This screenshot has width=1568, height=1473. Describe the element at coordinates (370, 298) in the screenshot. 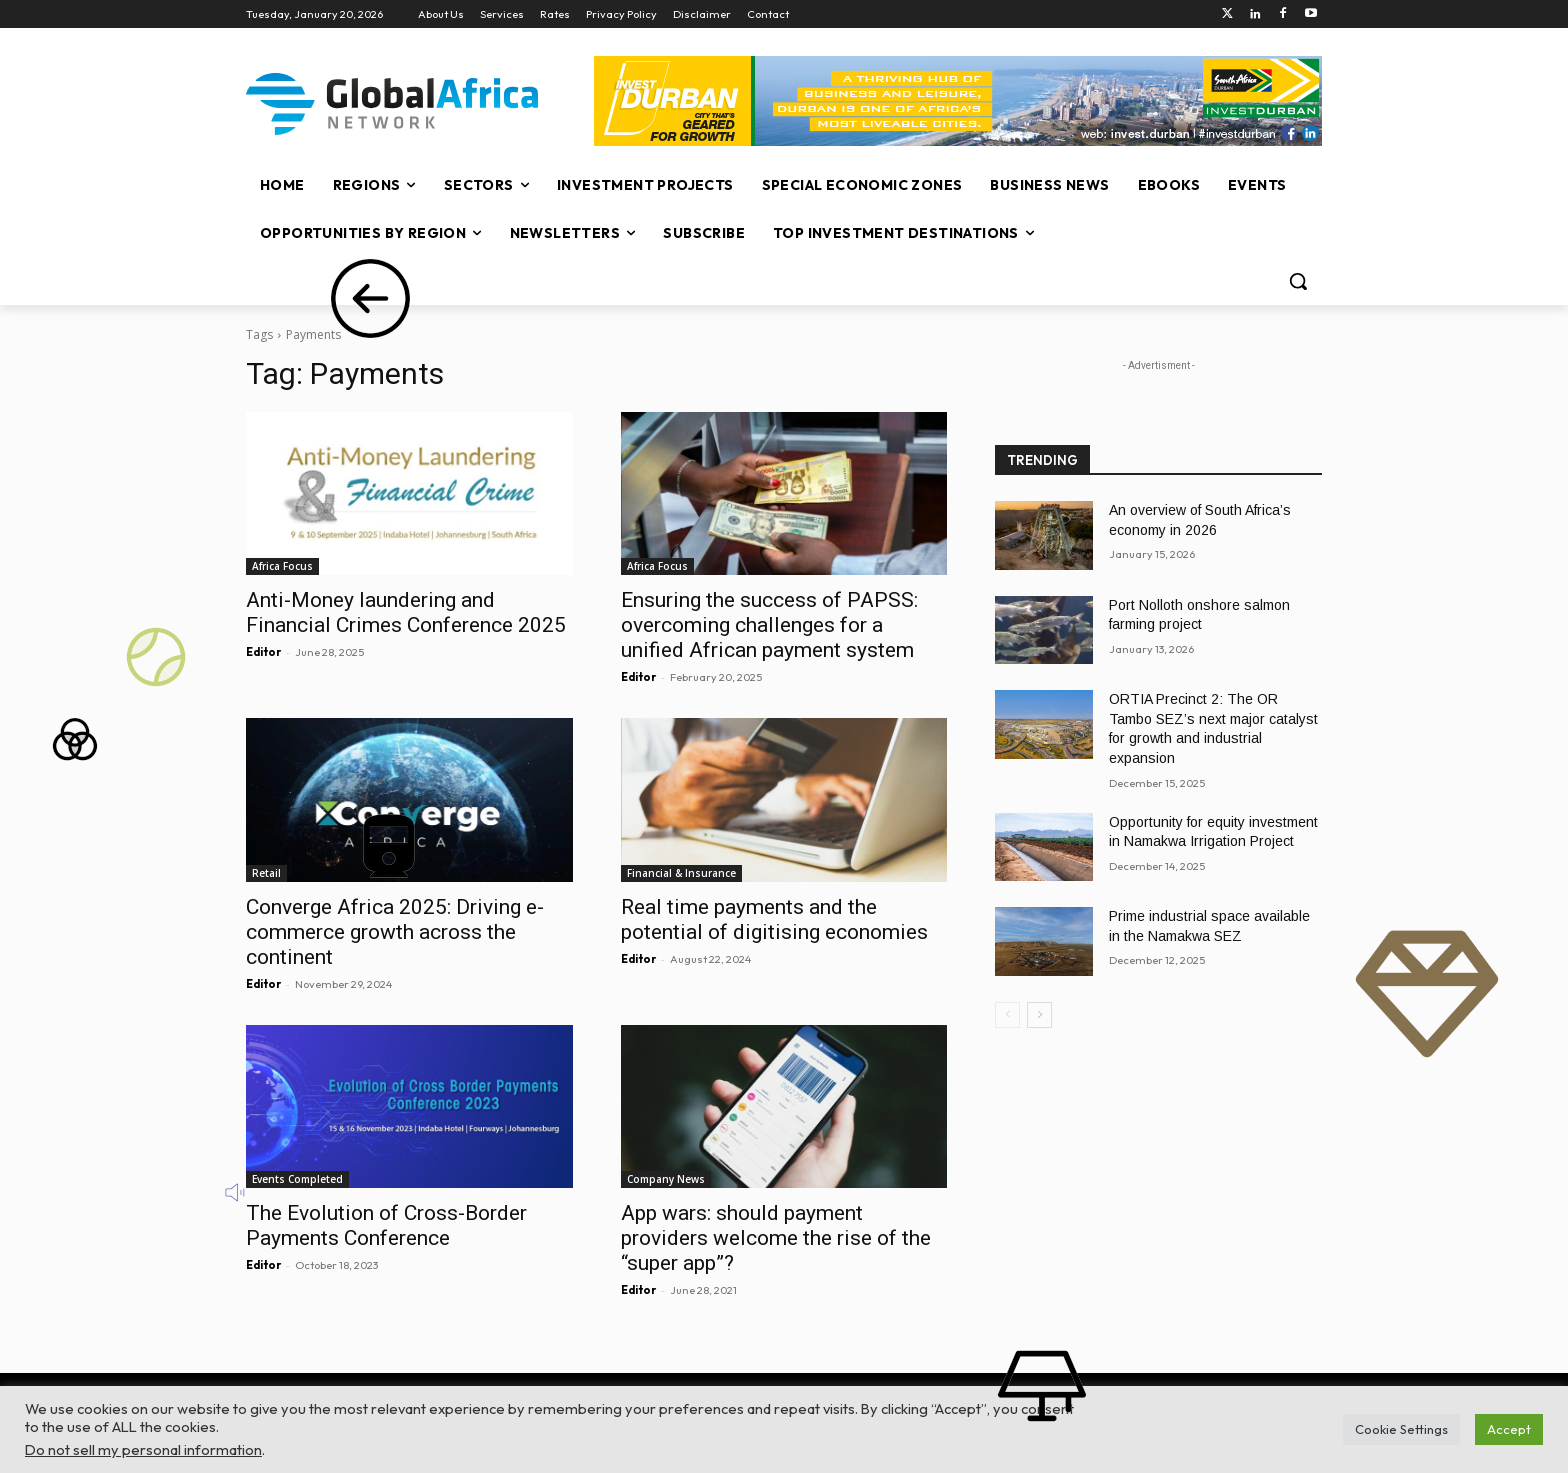

I see `go back to the previous screen` at that location.